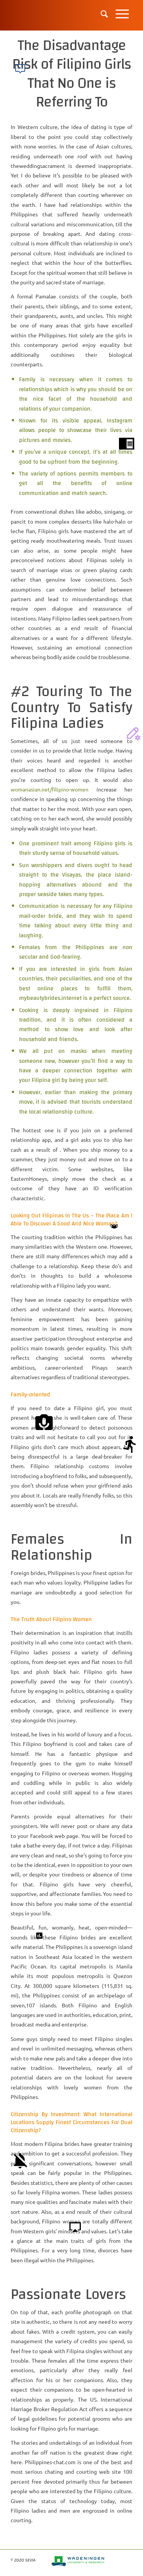  What do you see at coordinates (20, 2160) in the screenshot?
I see `mute or disable notifications` at bounding box center [20, 2160].